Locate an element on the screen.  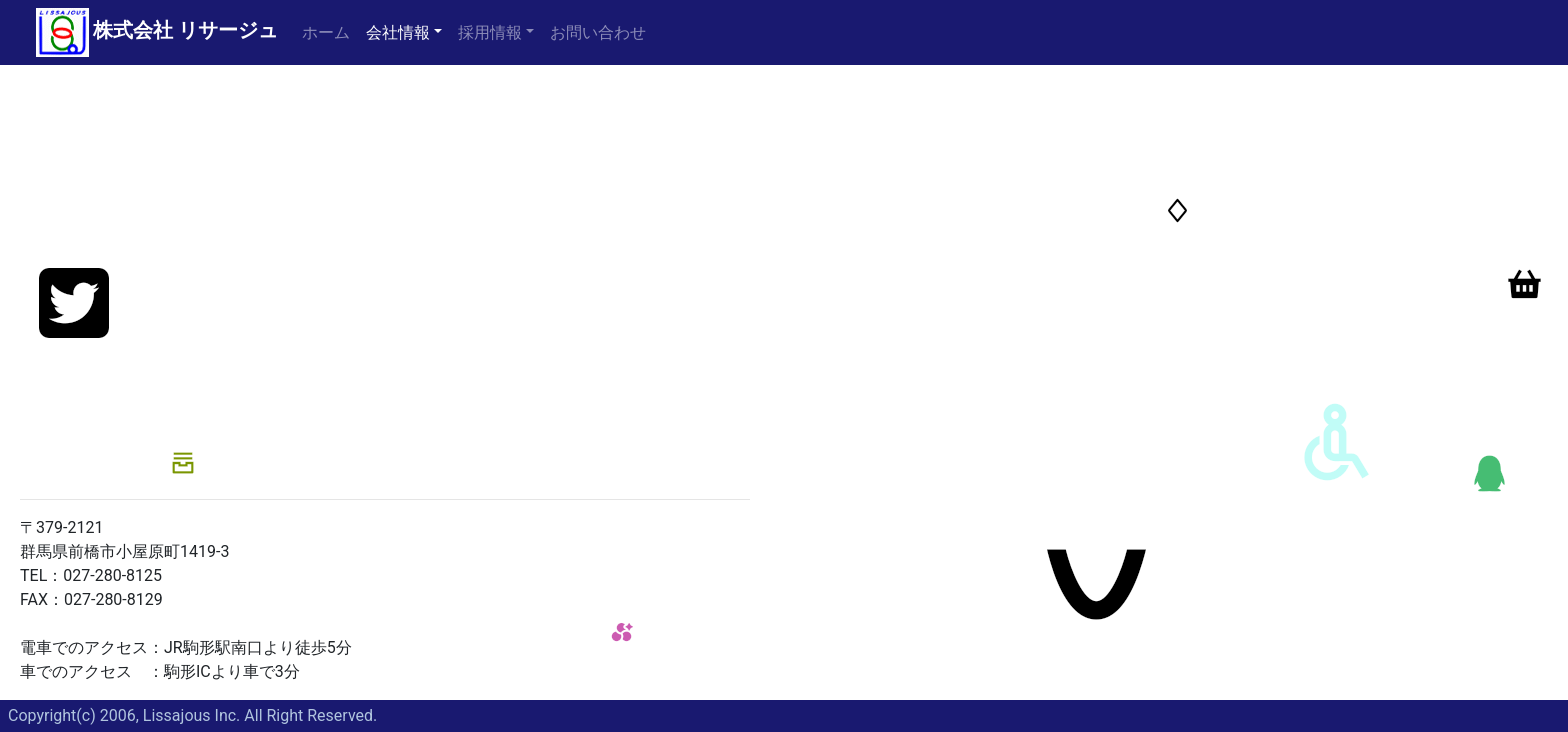
indicates the diamonds suit in a card game is located at coordinates (1177, 210).